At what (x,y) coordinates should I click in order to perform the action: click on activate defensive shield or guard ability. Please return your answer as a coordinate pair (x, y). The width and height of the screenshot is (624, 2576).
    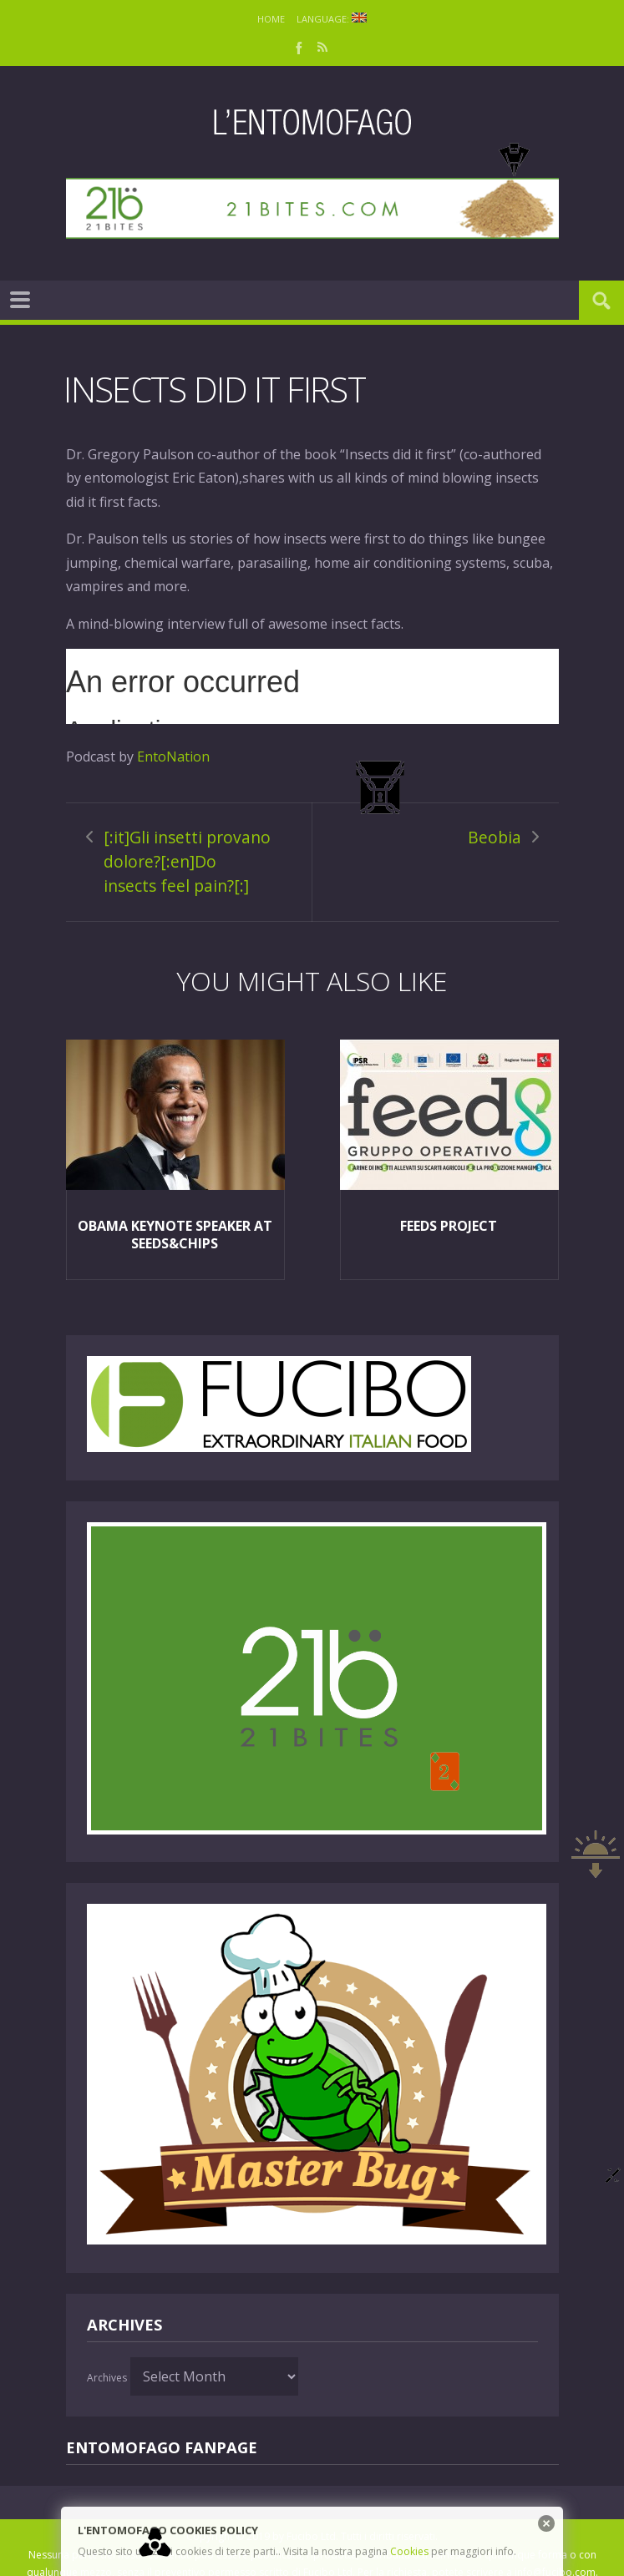
    Looking at the image, I should click on (514, 159).